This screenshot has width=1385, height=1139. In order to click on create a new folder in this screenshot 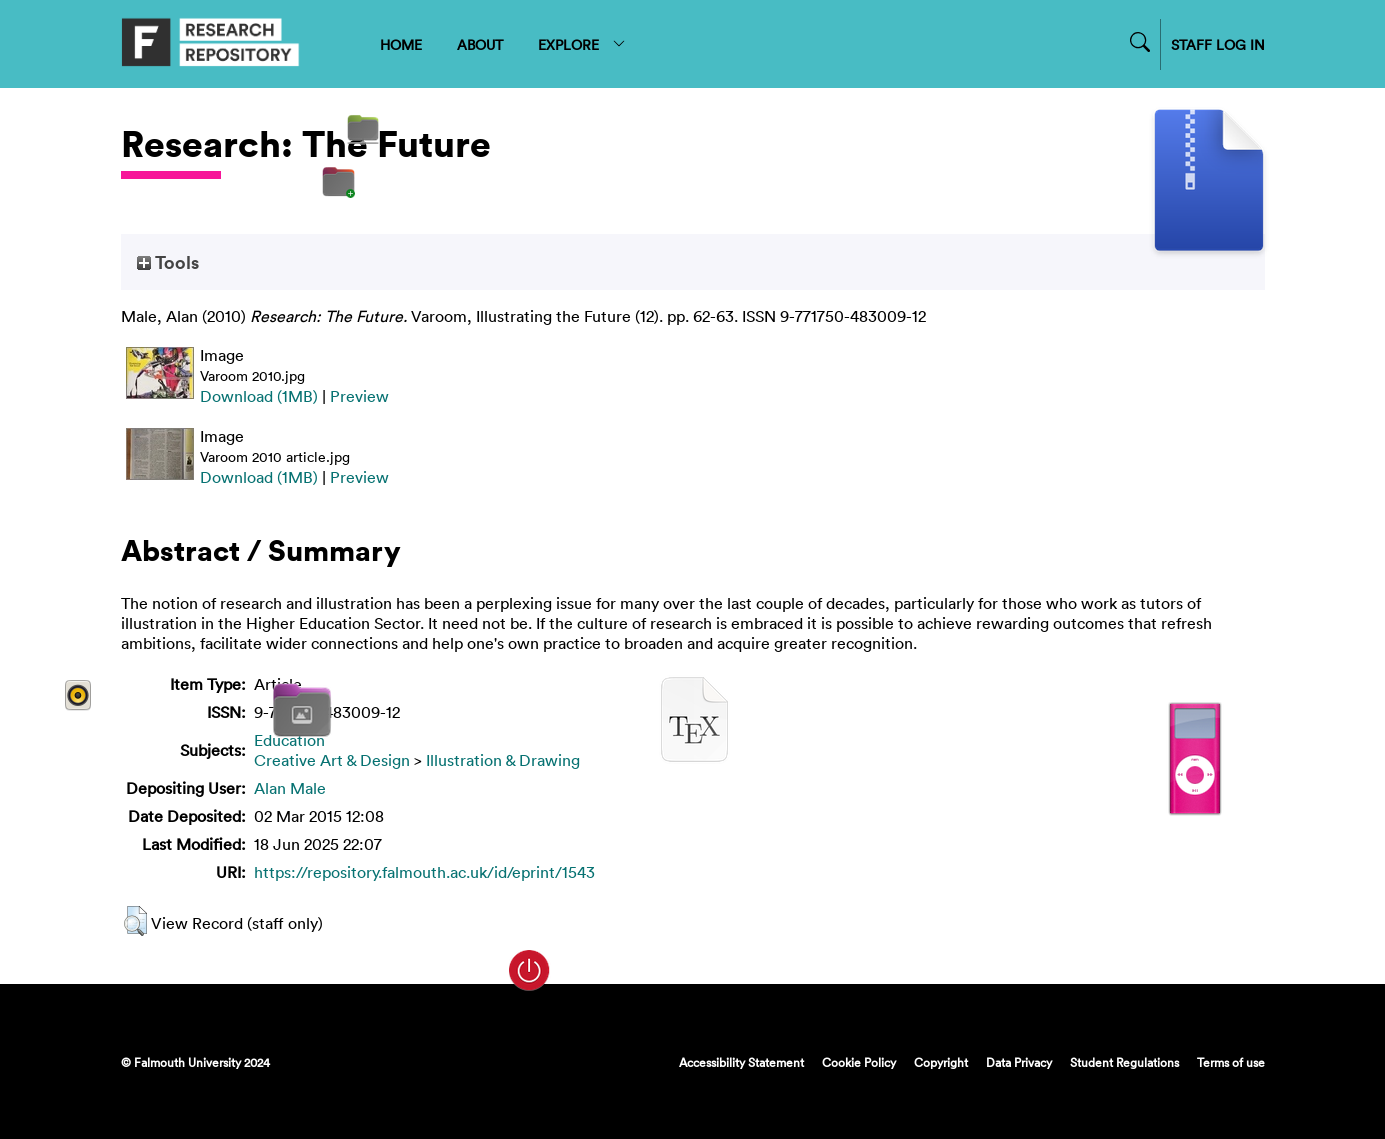, I will do `click(338, 181)`.